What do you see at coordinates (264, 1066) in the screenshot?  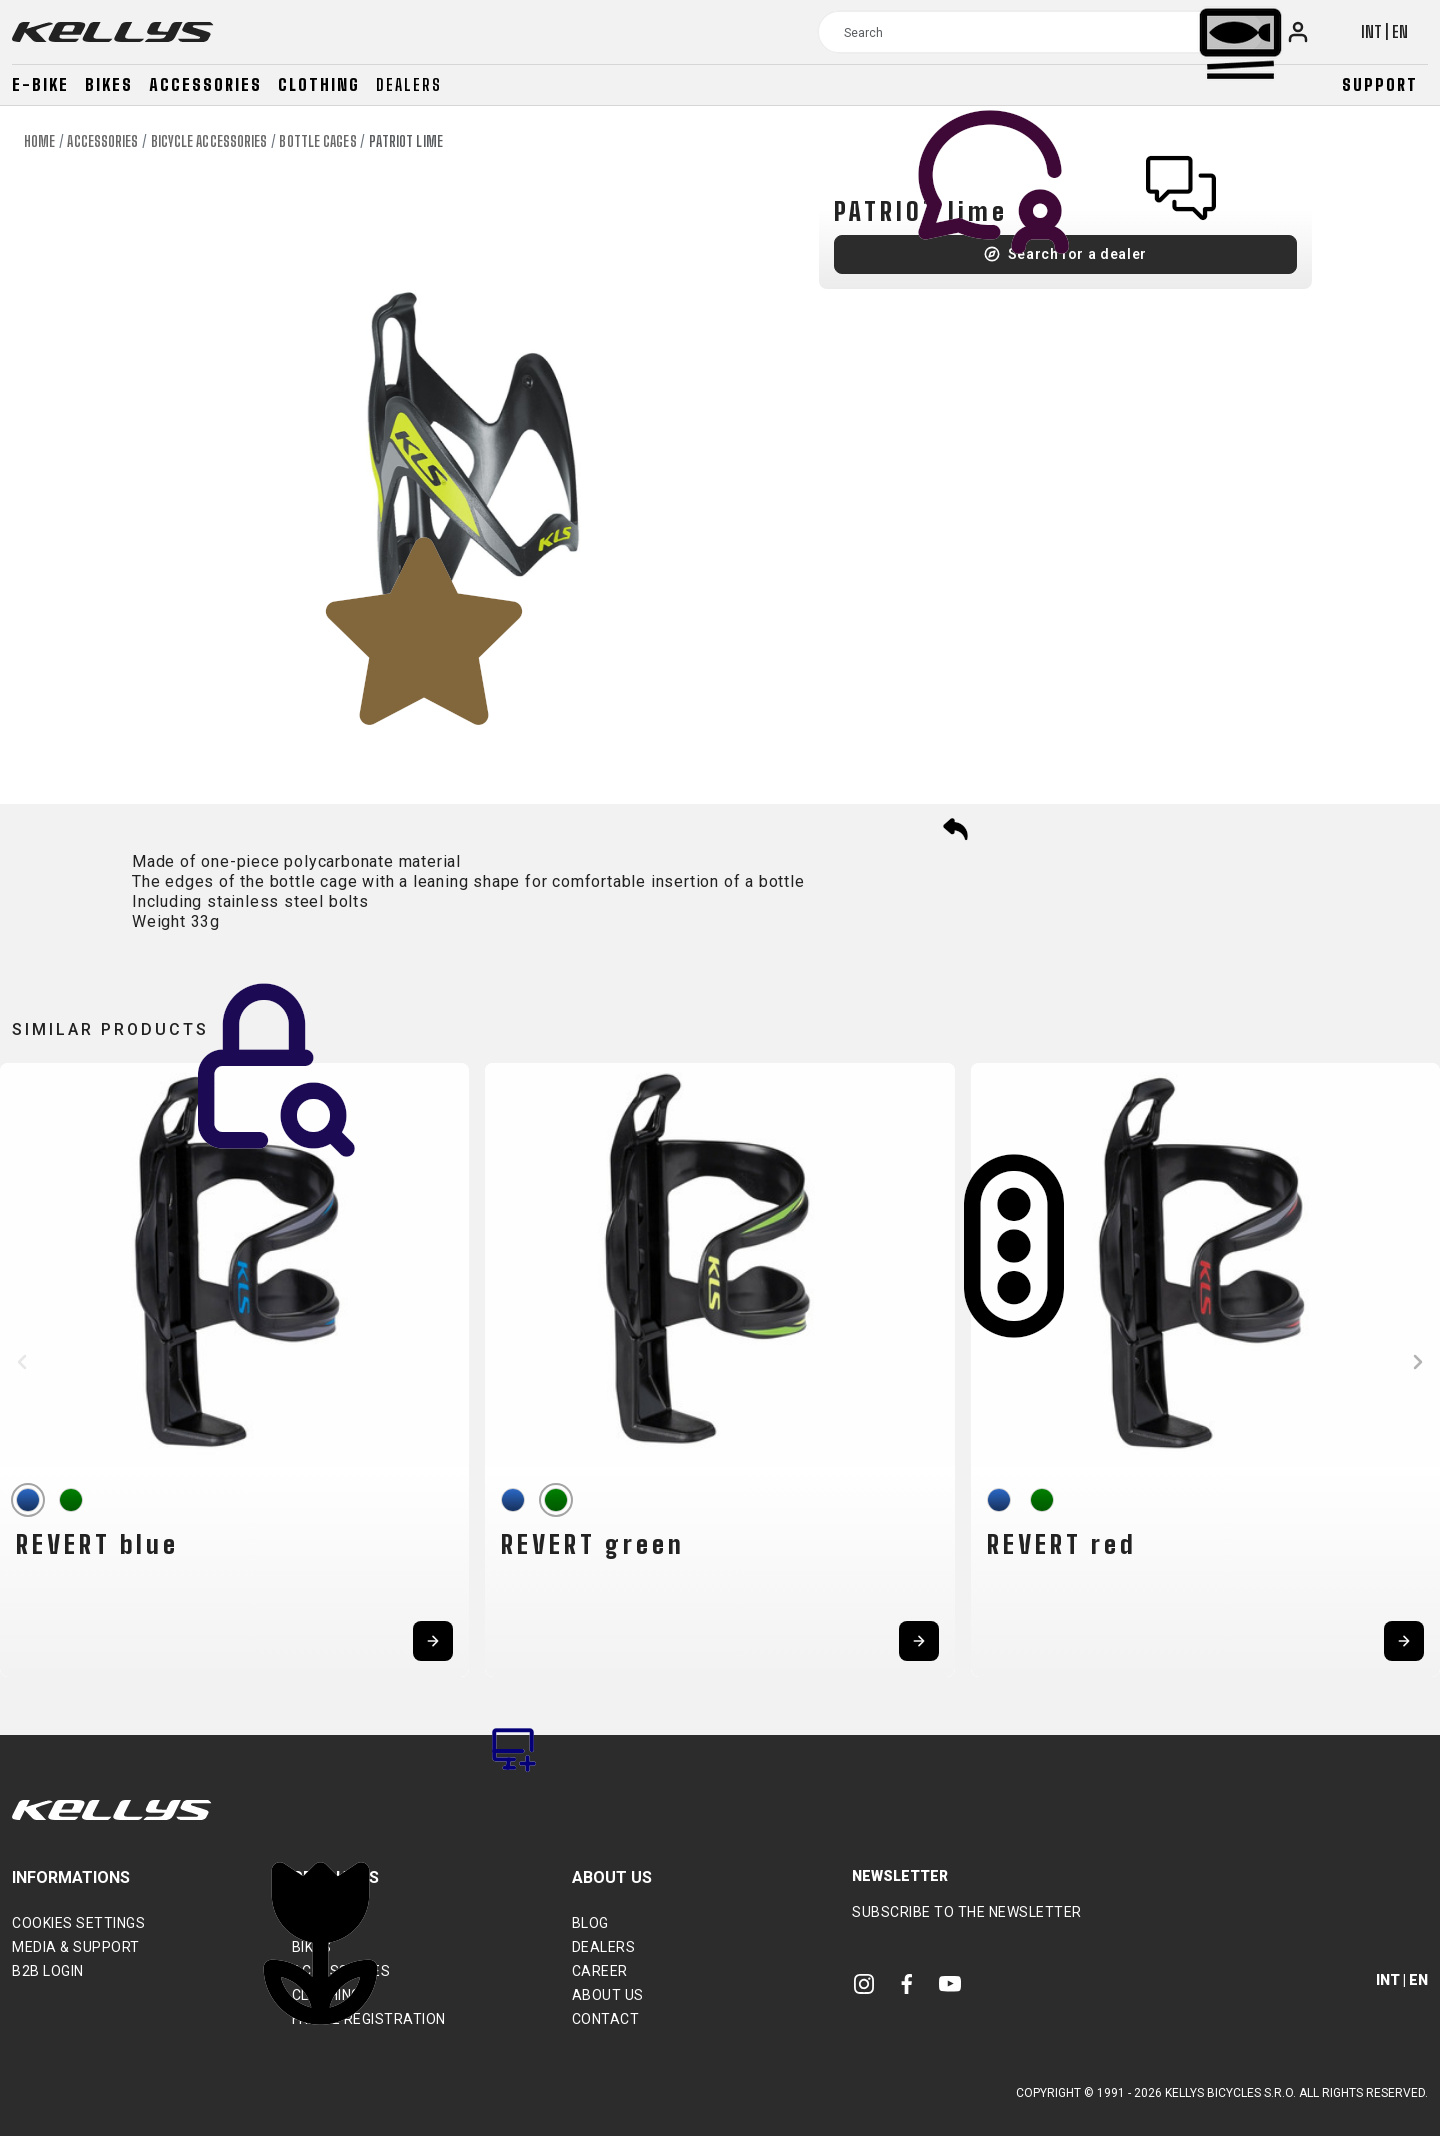 I see `search for locked or encrypted files` at bounding box center [264, 1066].